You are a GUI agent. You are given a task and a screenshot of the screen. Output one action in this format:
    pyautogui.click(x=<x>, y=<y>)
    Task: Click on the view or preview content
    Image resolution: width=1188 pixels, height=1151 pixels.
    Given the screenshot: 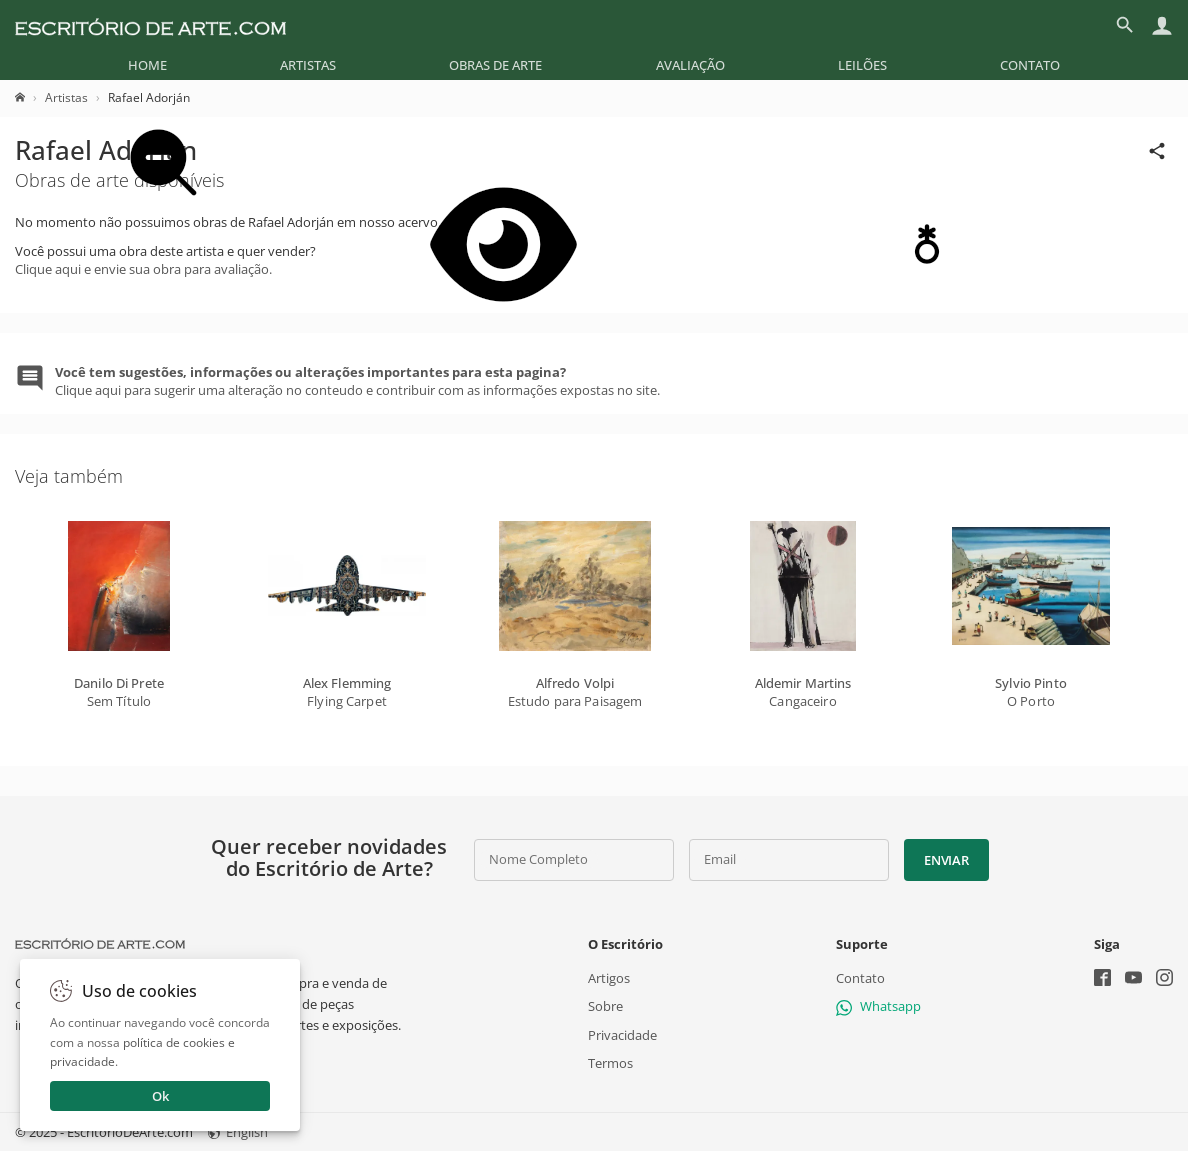 What is the action you would take?
    pyautogui.click(x=503, y=244)
    